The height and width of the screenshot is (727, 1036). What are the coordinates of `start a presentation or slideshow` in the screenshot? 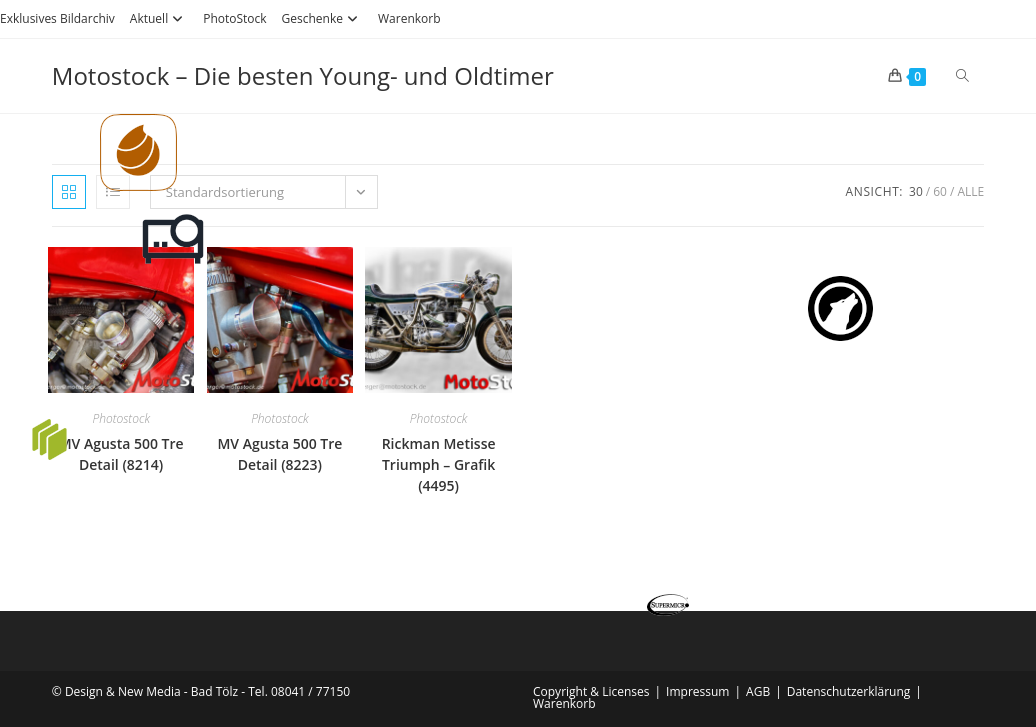 It's located at (173, 239).